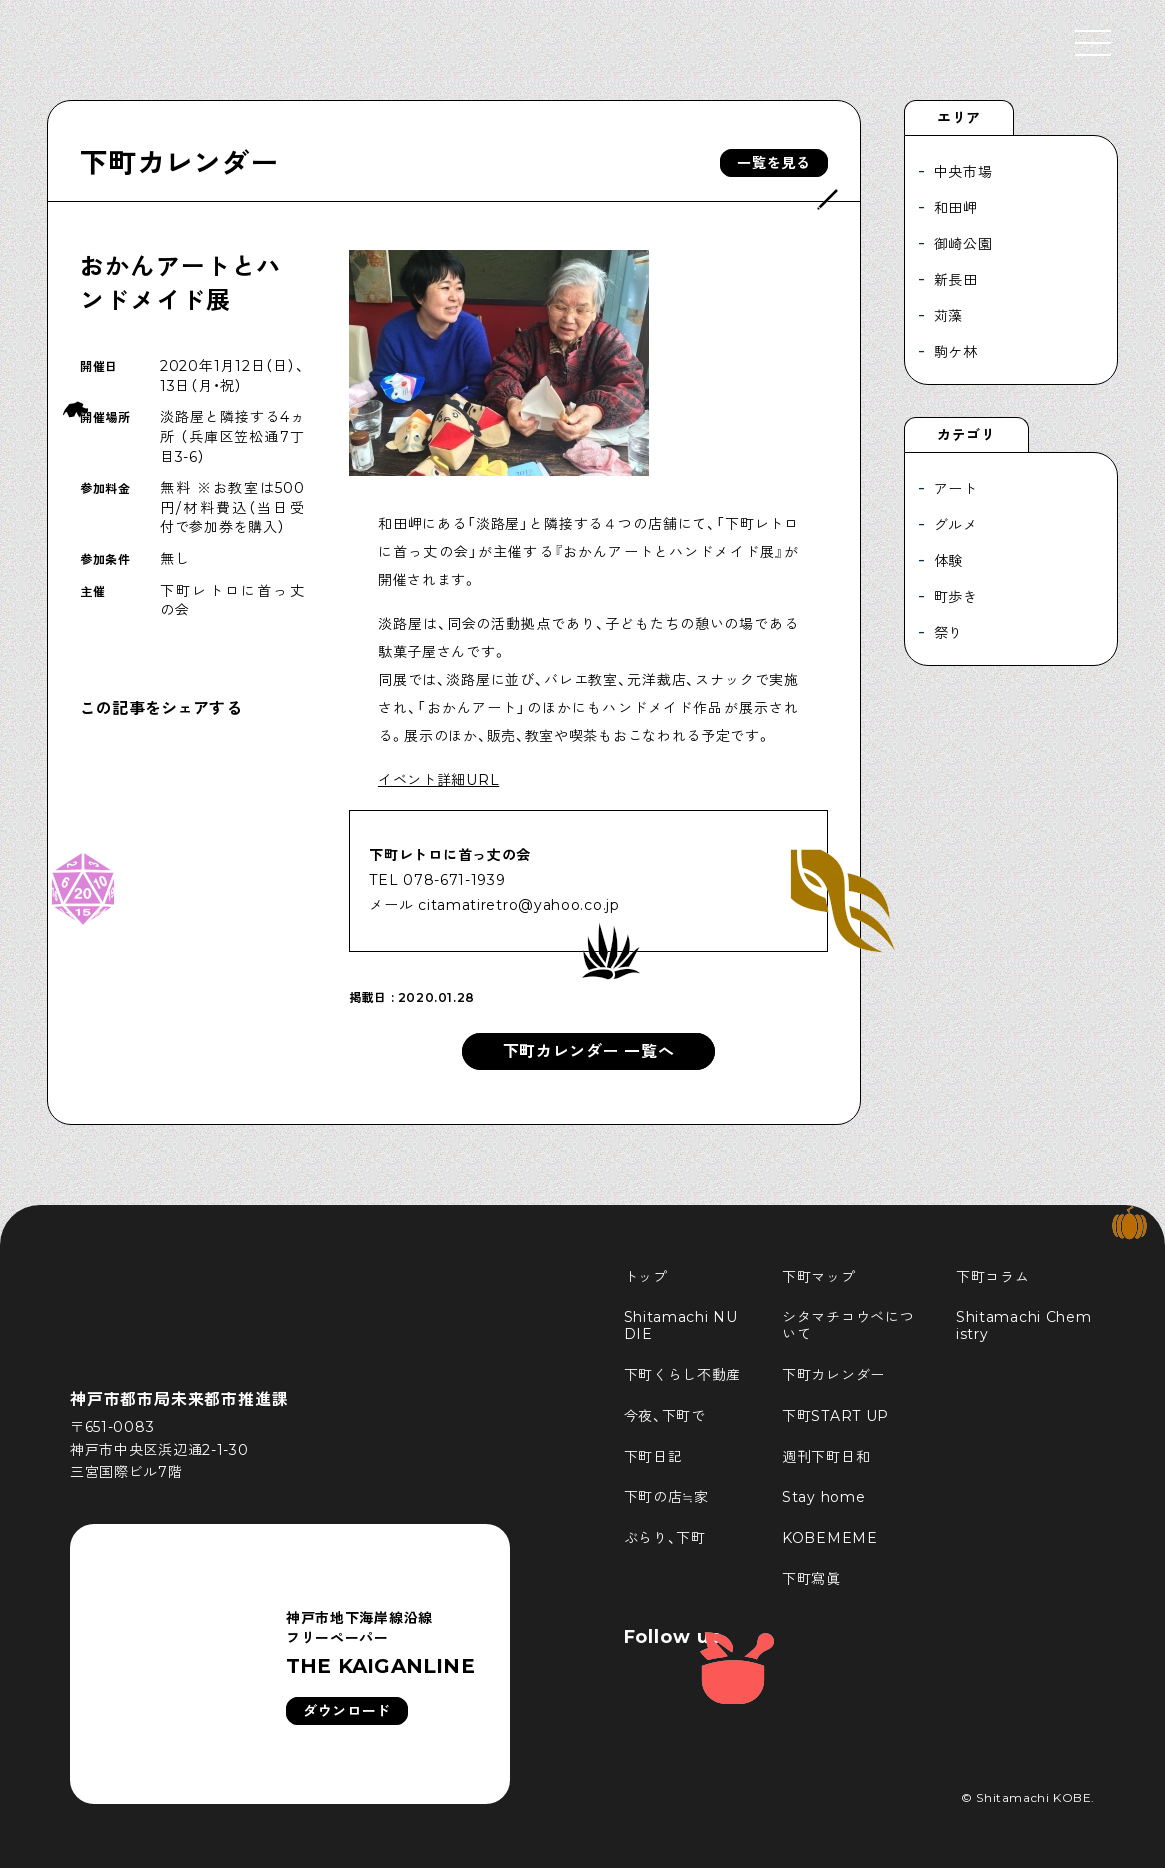 The width and height of the screenshot is (1165, 1868). Describe the element at coordinates (83, 889) in the screenshot. I see `roll a d20 die` at that location.